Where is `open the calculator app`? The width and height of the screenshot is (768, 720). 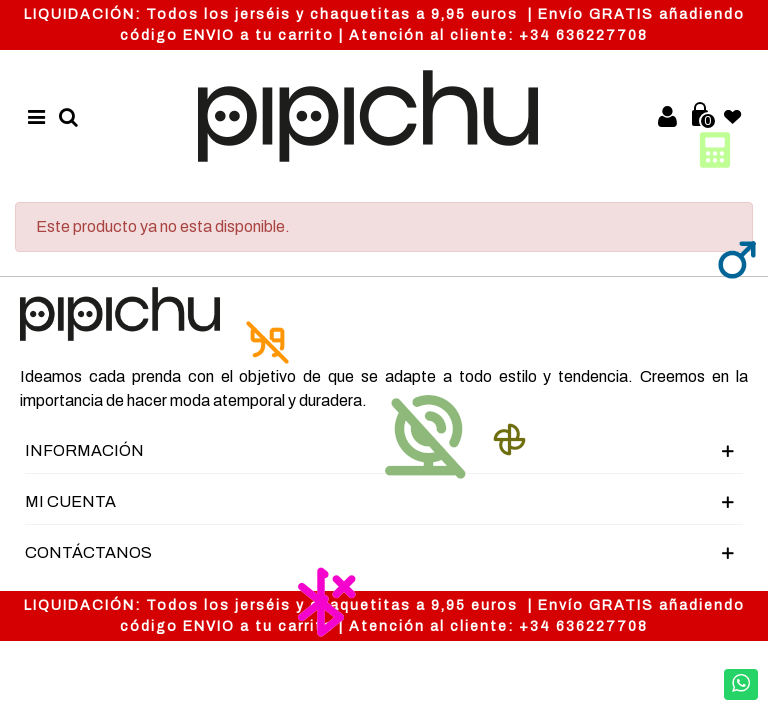 open the calculator app is located at coordinates (715, 150).